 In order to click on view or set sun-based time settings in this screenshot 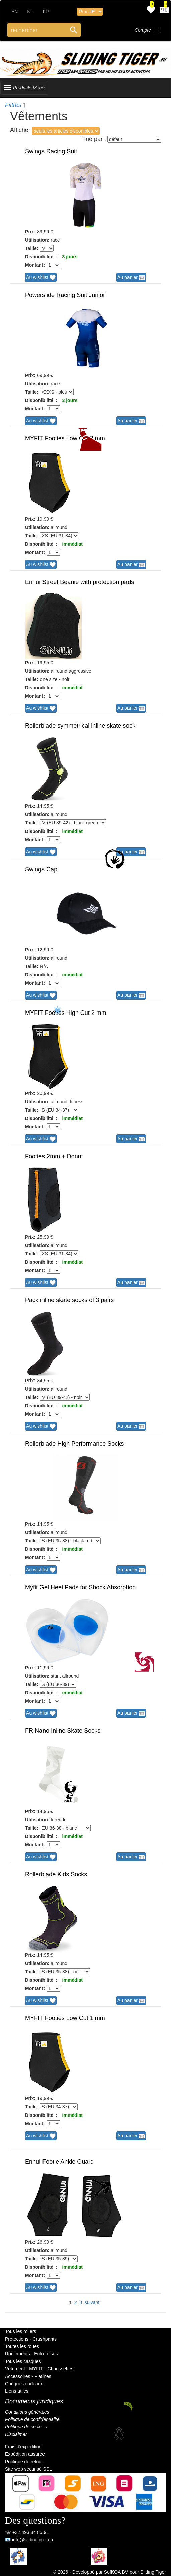, I will do `click(57, 1010)`.